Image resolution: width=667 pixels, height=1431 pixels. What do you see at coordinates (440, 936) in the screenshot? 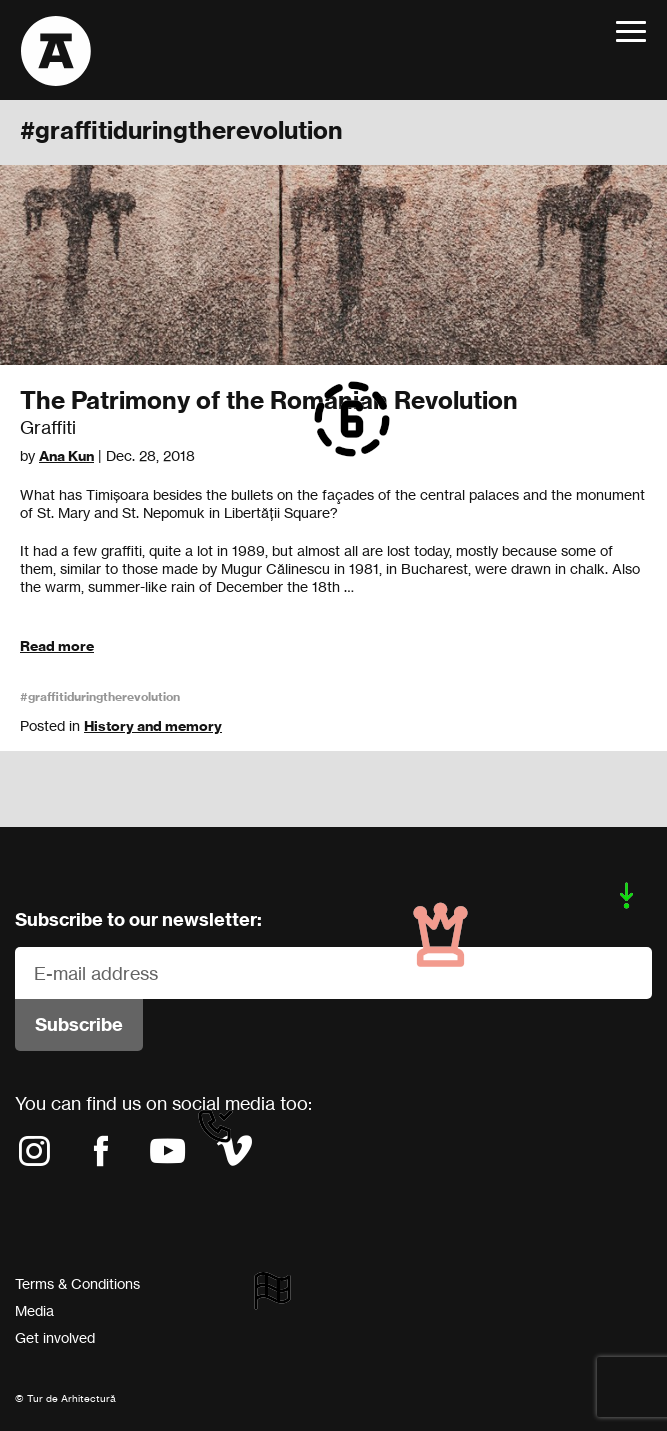
I see `play chess or access chess game` at bounding box center [440, 936].